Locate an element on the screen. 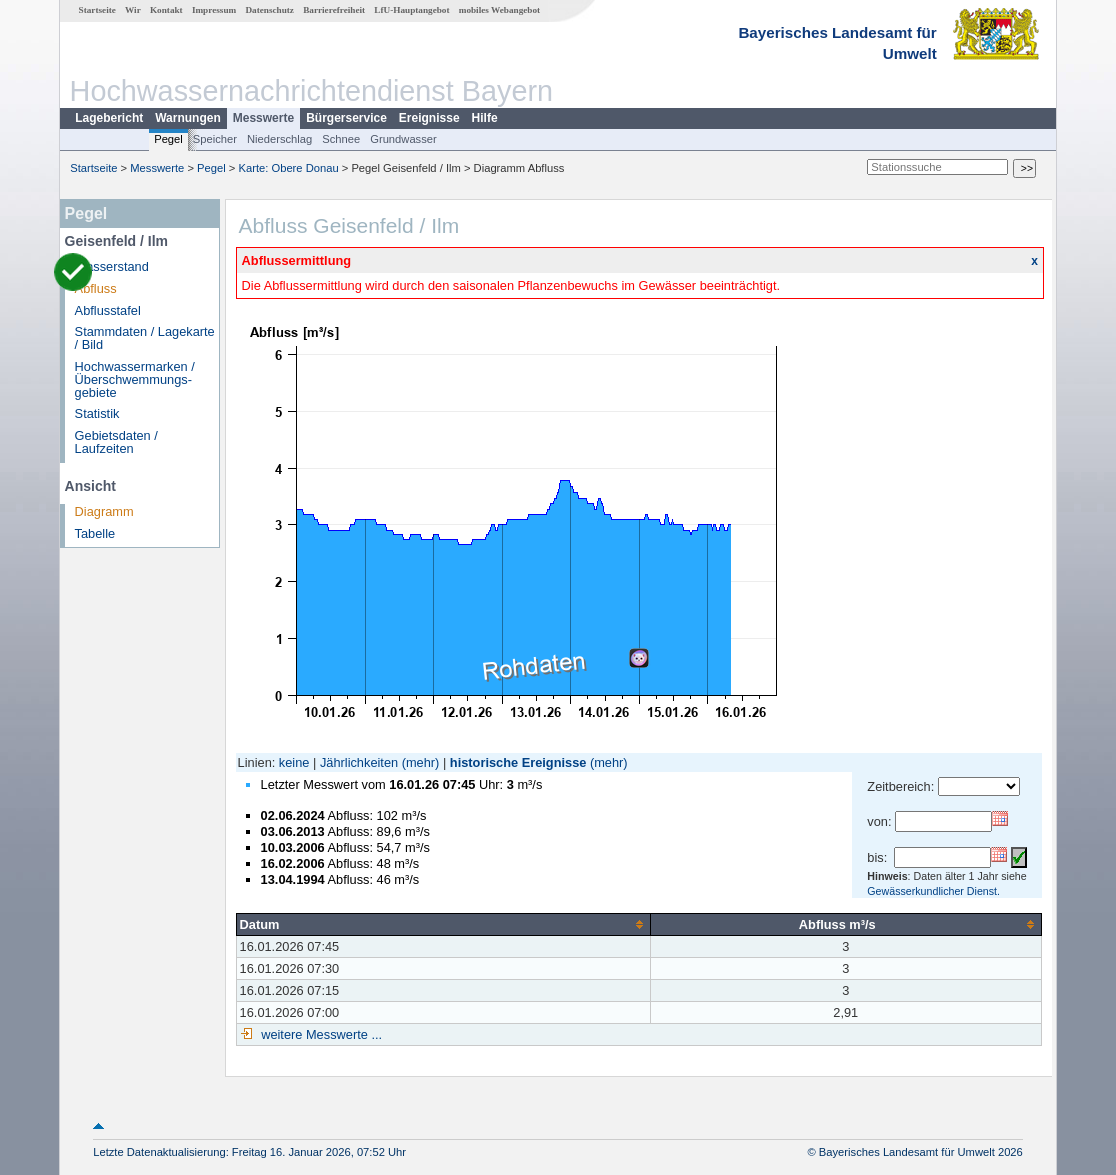 The height and width of the screenshot is (1175, 1116). confirm or accept an action is located at coordinates (73, 272).